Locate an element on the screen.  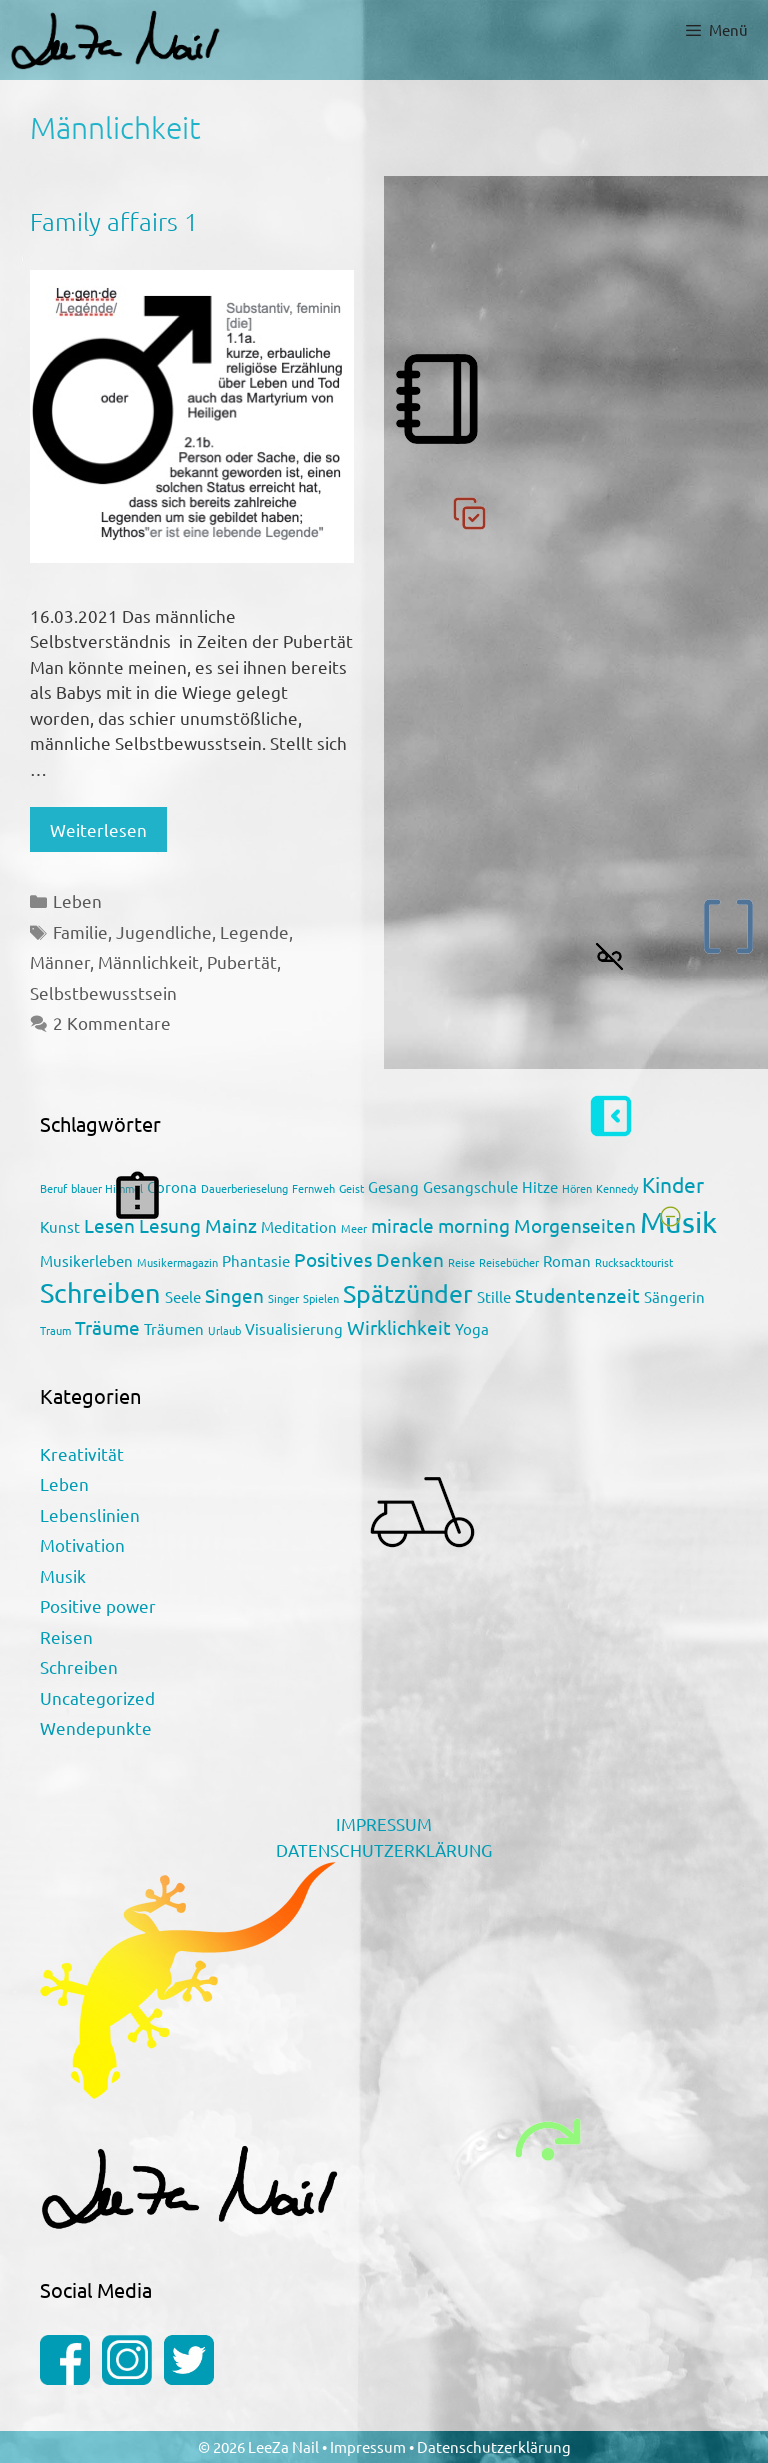
open your notebook is located at coordinates (441, 399).